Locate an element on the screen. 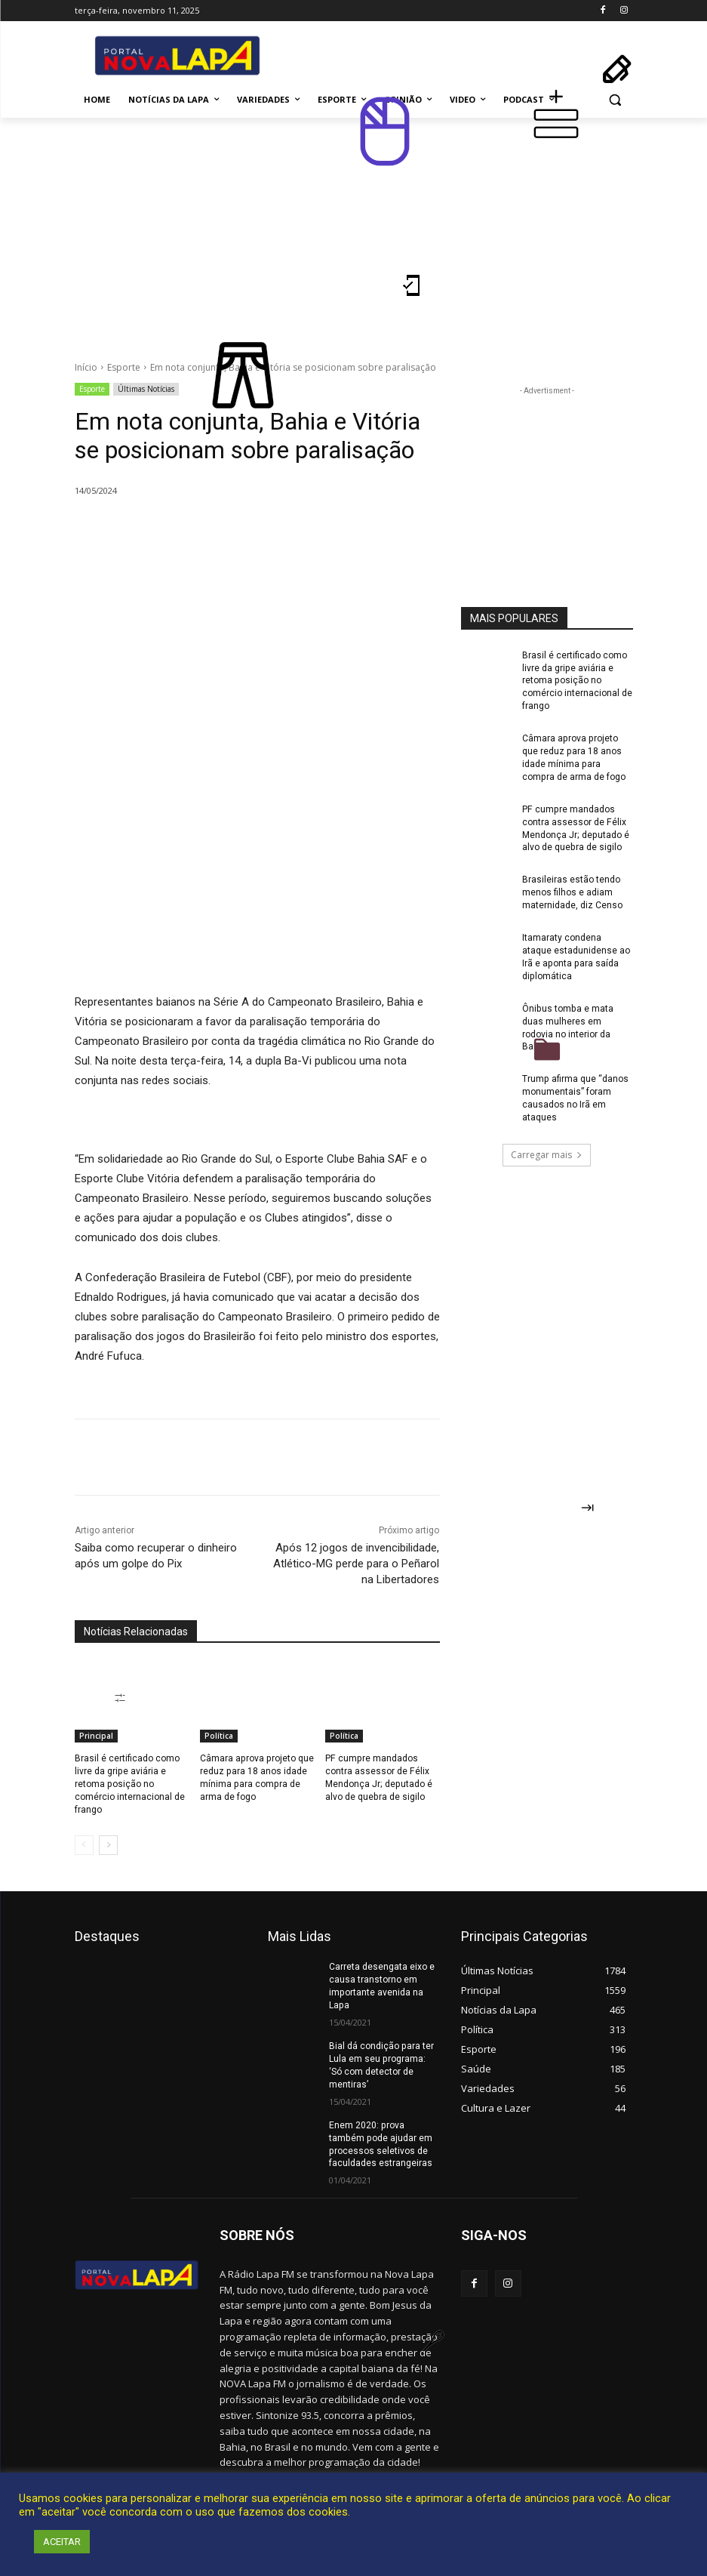 Image resolution: width=707 pixels, height=2576 pixels. edit or modify content is located at coordinates (616, 69).